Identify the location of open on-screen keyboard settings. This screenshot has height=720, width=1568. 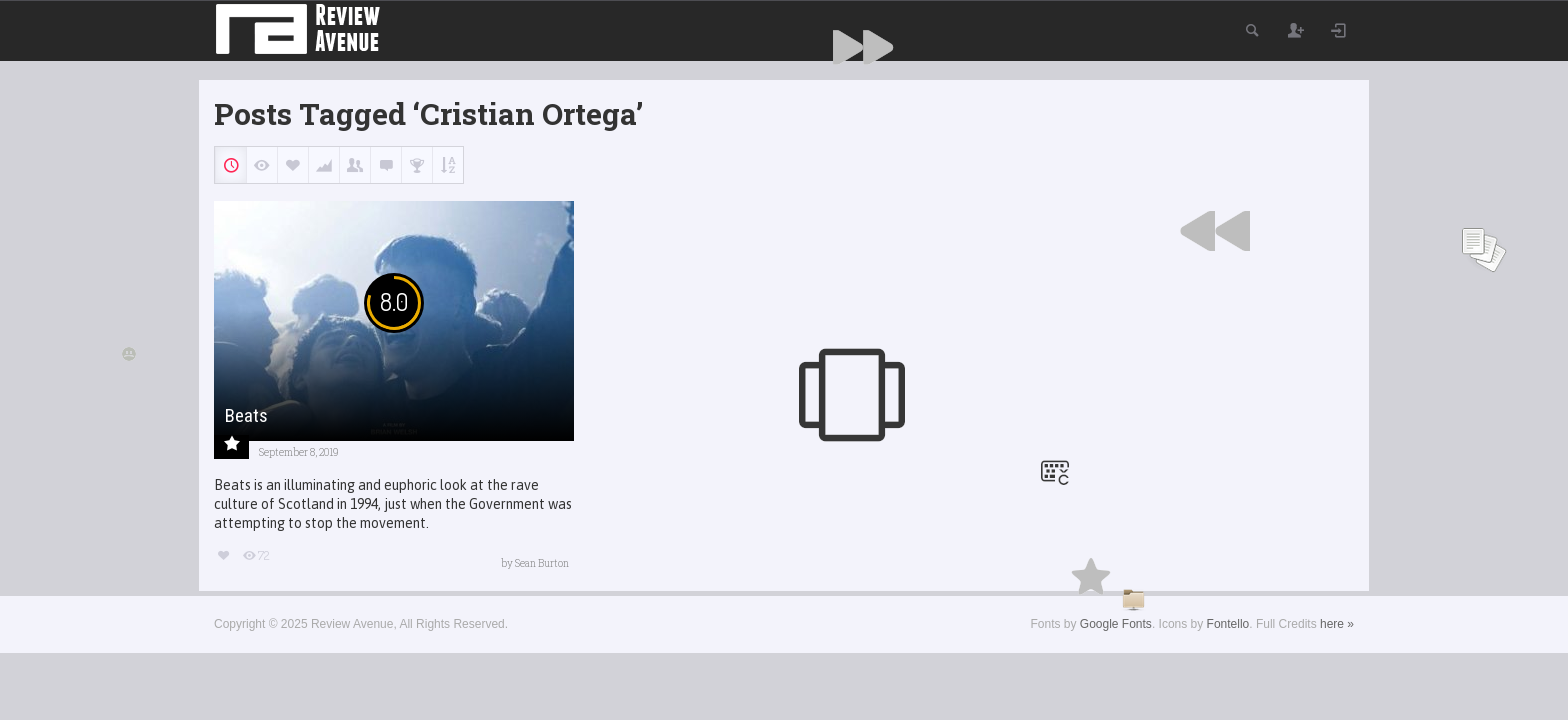
(1055, 471).